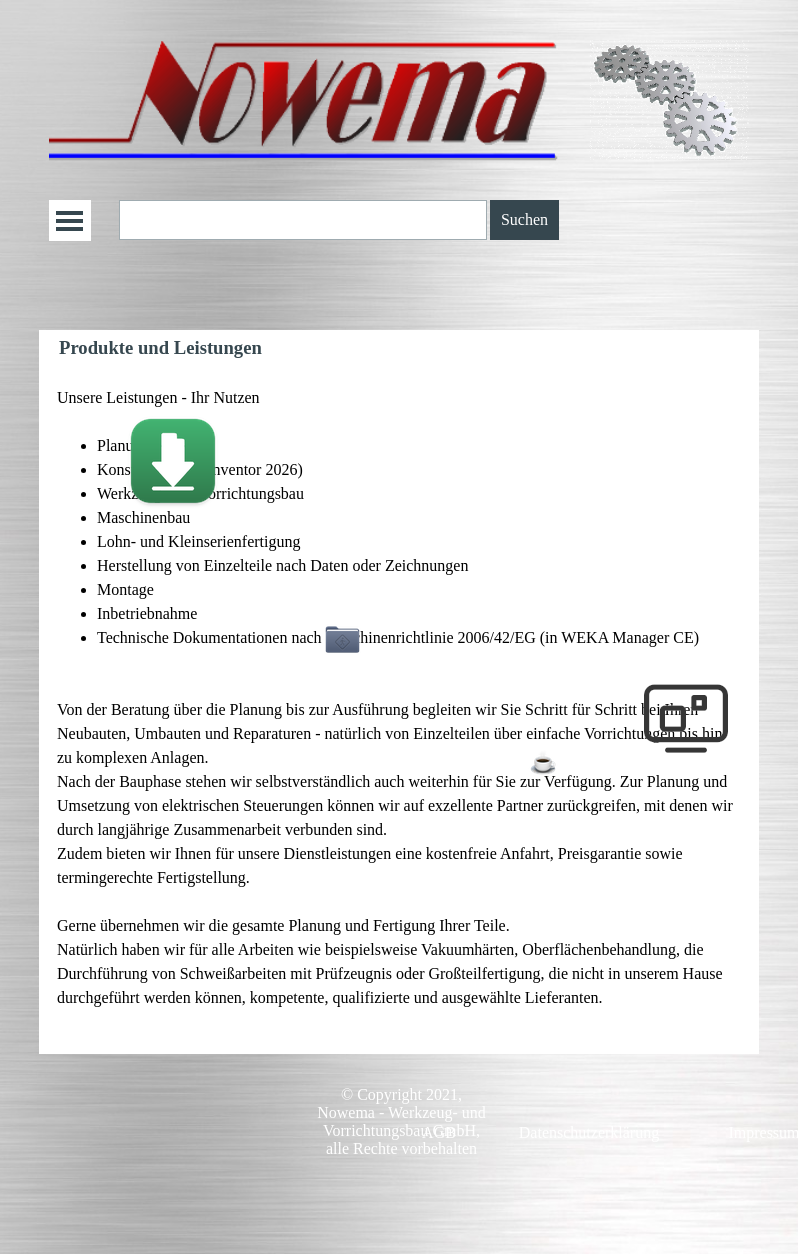  Describe the element at coordinates (543, 765) in the screenshot. I see `launch java application` at that location.